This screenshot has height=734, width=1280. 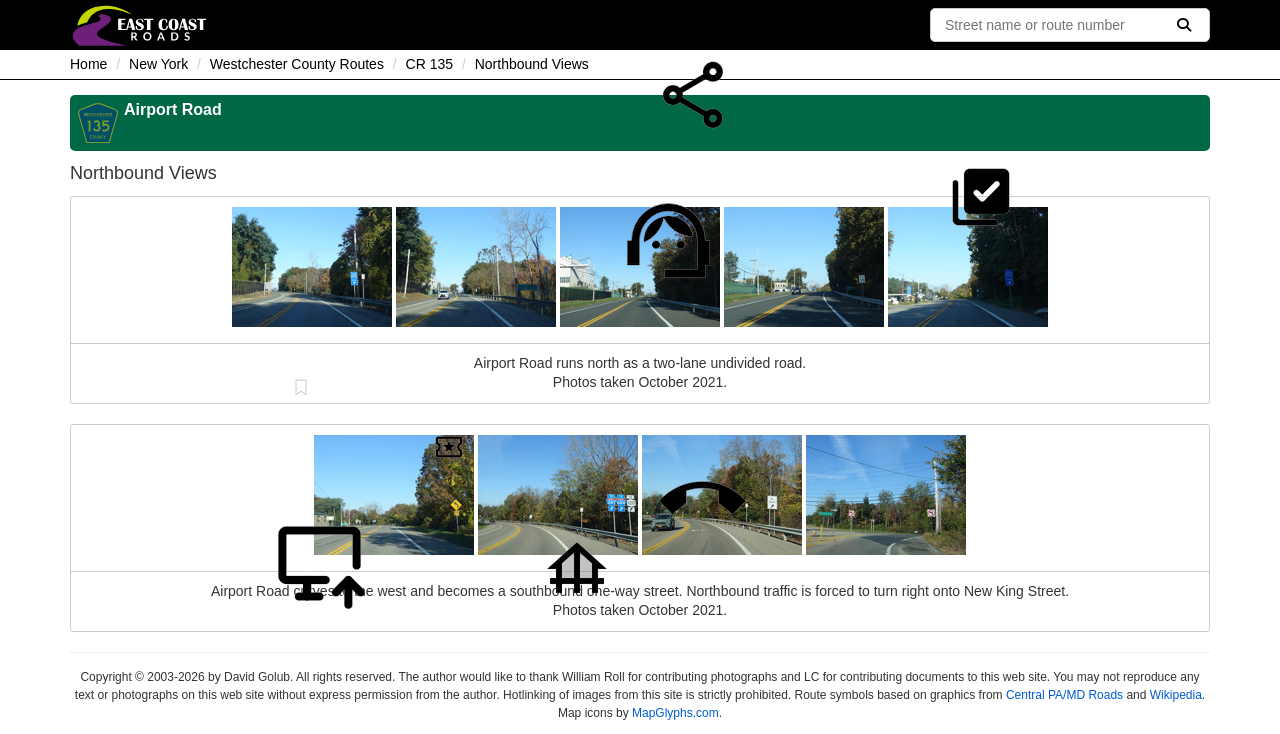 I want to click on contact customer support, so click(x=668, y=240).